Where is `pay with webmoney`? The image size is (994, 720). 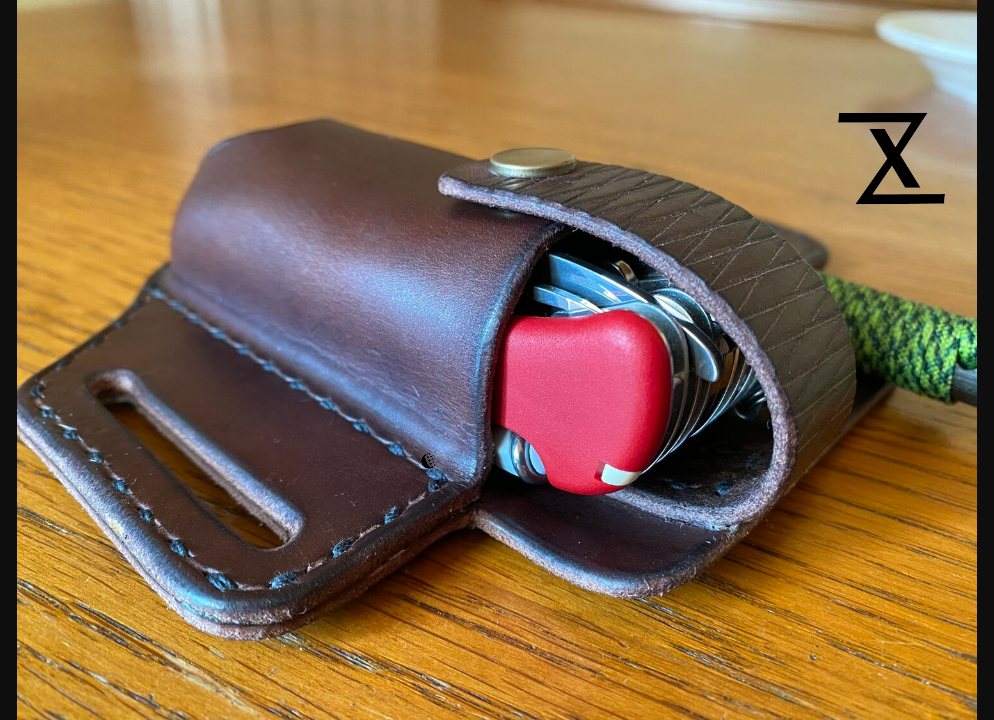 pay with webmoney is located at coordinates (429, 461).